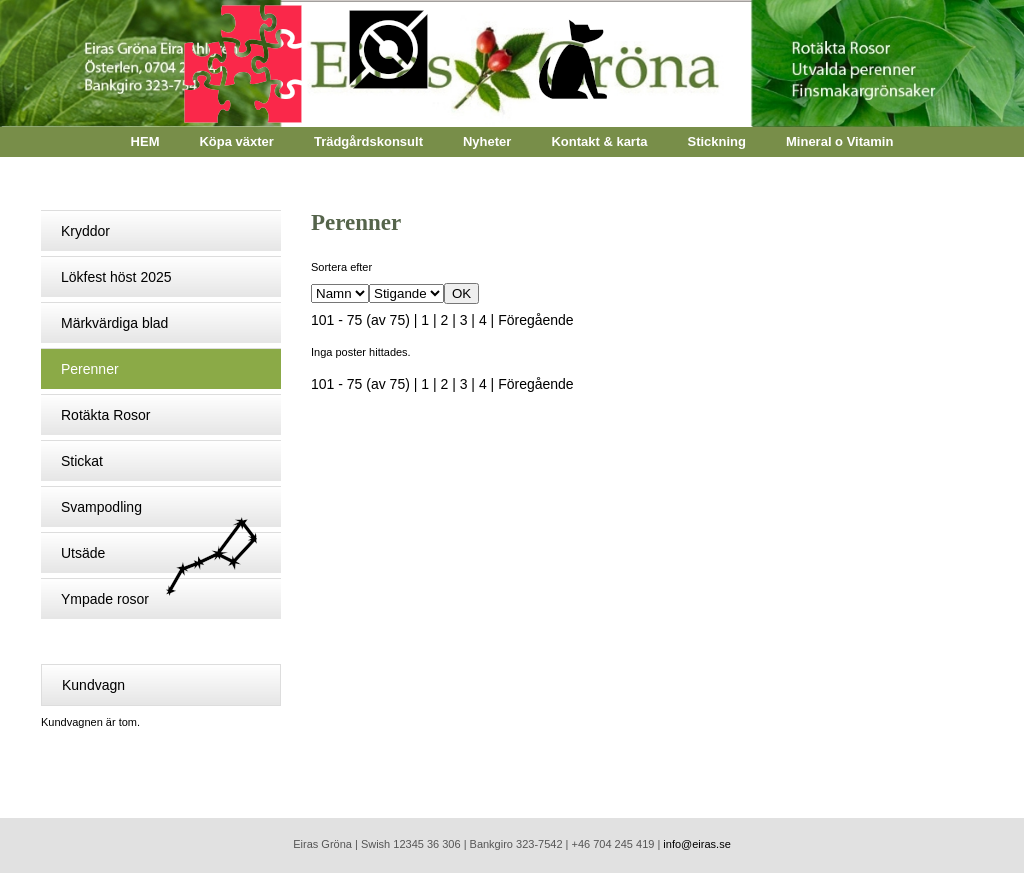  I want to click on access pet or animal-related features, so click(573, 60).